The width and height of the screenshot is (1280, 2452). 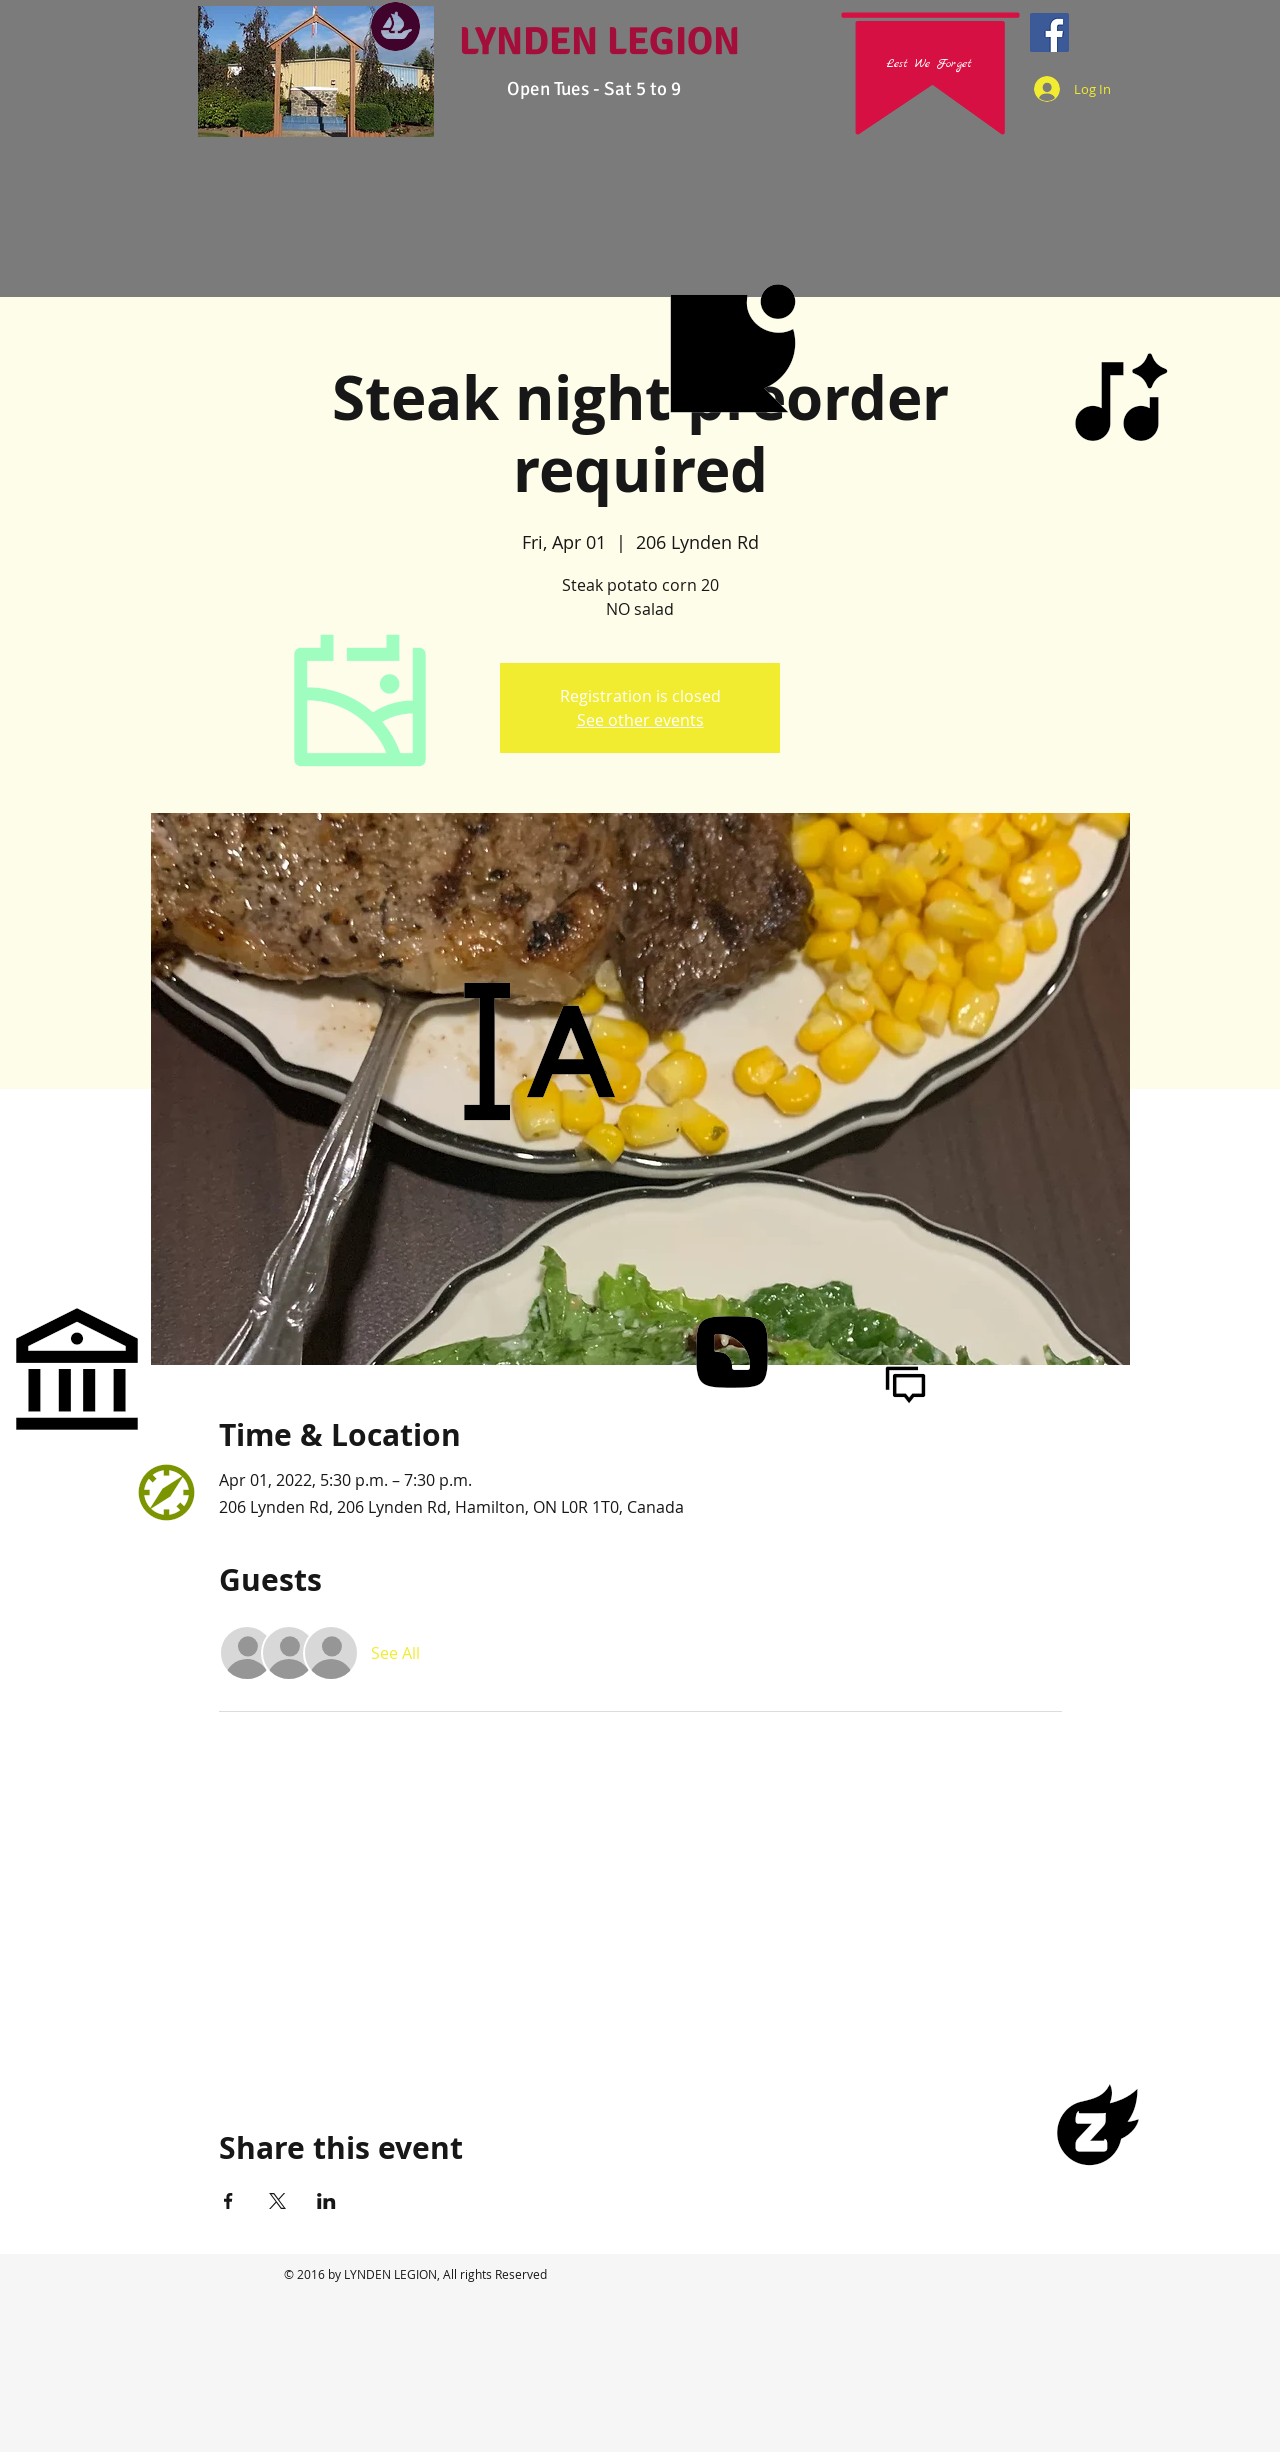 I want to click on open Spectrum community app, so click(x=732, y=1352).